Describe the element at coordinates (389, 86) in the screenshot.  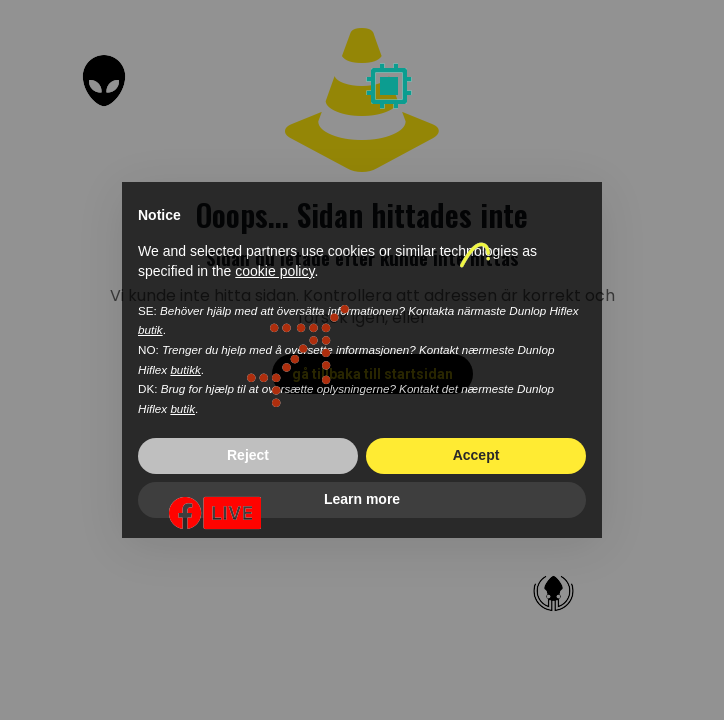
I see `view CPU or processor information` at that location.